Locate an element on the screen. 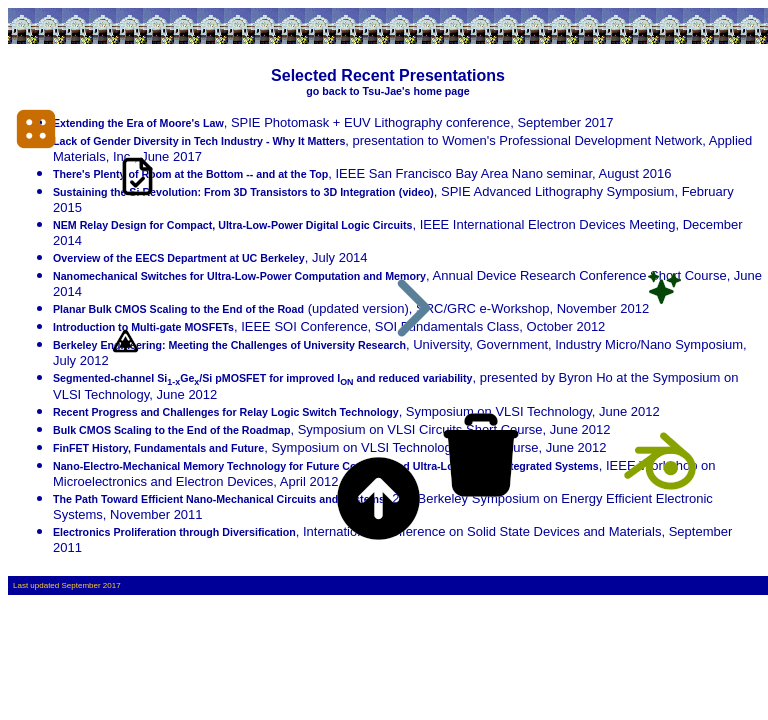  upload a file or content is located at coordinates (378, 498).